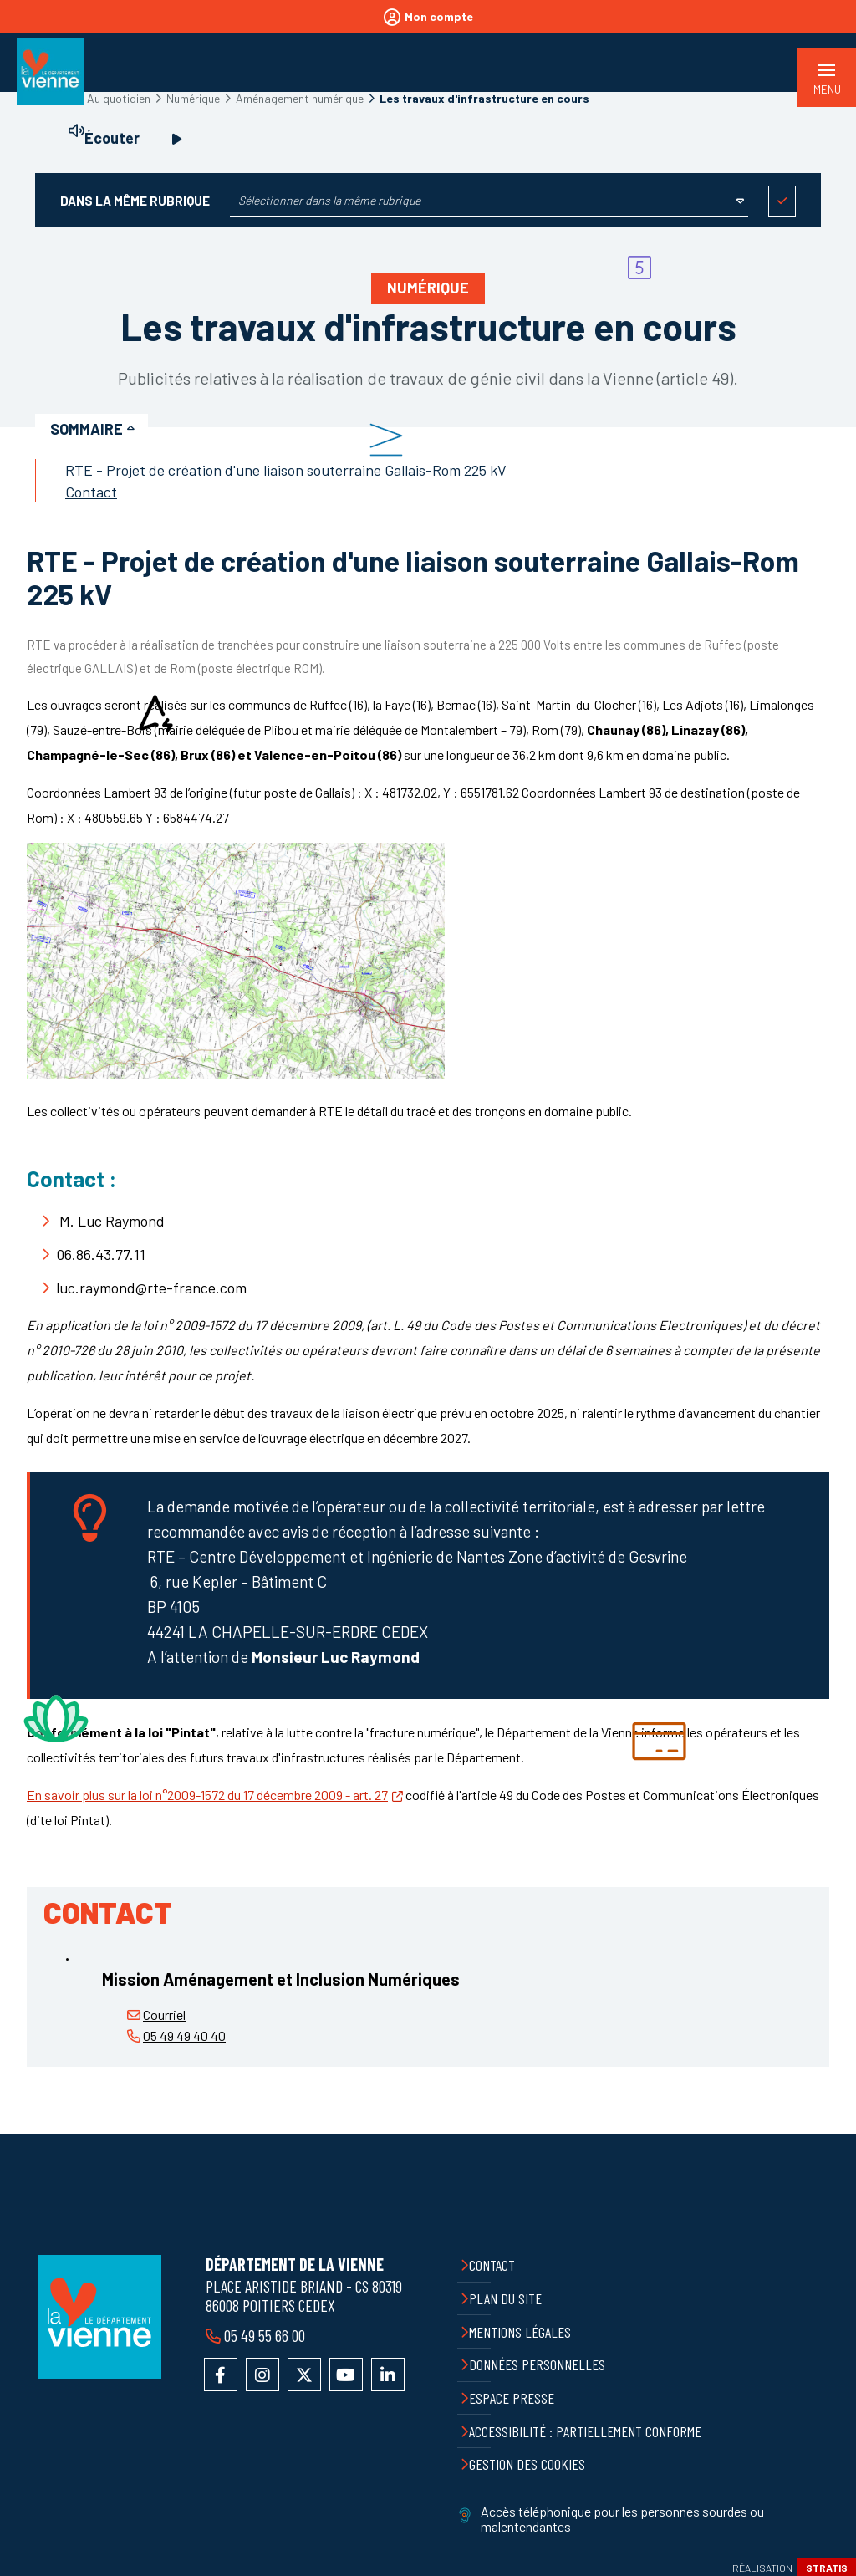 The height and width of the screenshot is (2576, 856). I want to click on select or navigate to item number five, so click(639, 268).